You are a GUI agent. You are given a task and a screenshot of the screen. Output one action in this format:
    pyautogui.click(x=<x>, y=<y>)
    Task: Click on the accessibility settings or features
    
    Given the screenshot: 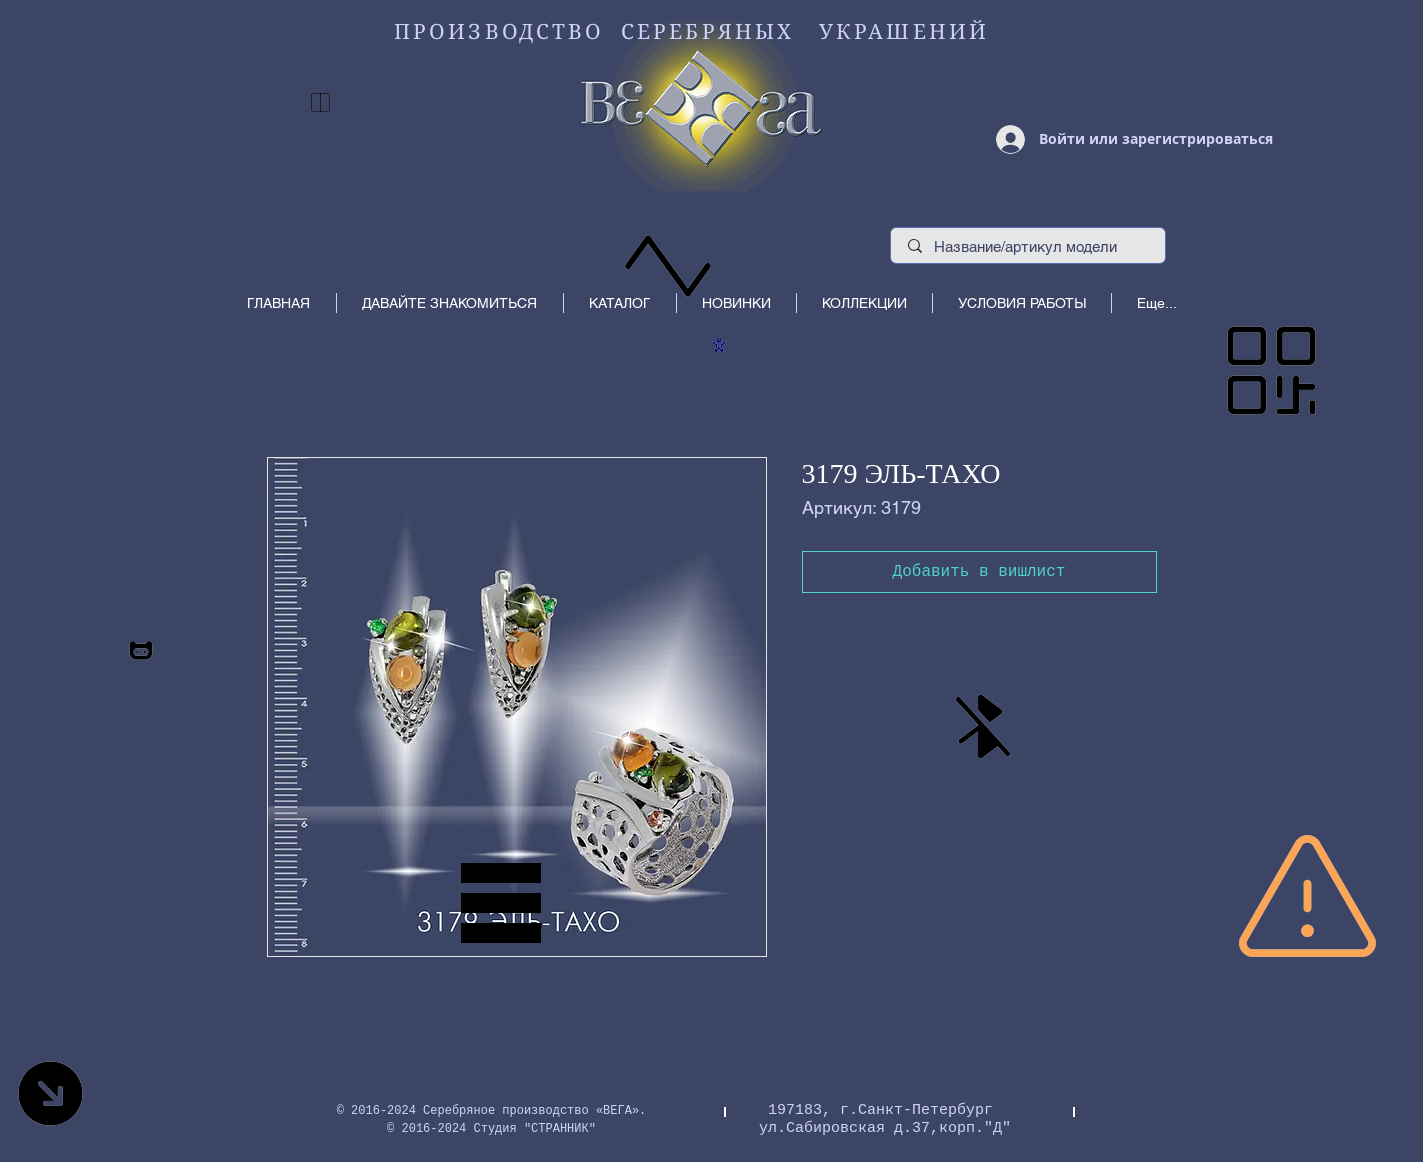 What is the action you would take?
    pyautogui.click(x=719, y=345)
    